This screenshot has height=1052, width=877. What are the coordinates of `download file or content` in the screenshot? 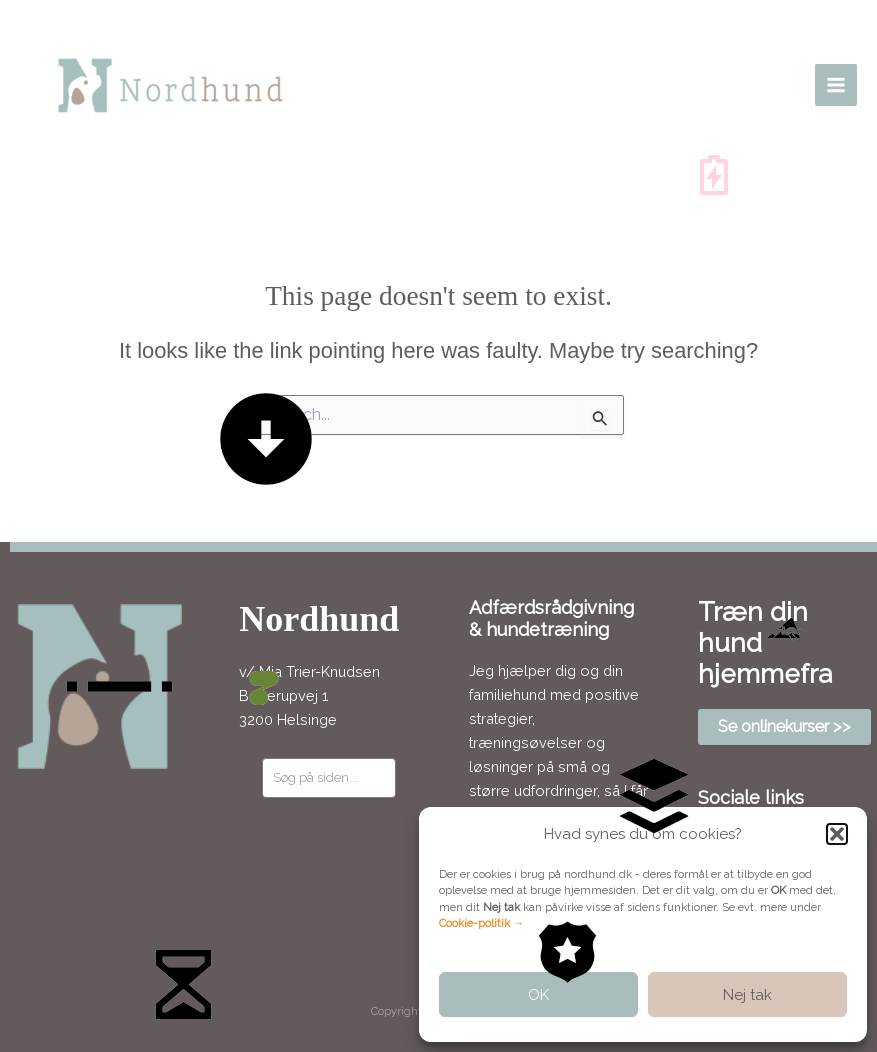 It's located at (266, 439).